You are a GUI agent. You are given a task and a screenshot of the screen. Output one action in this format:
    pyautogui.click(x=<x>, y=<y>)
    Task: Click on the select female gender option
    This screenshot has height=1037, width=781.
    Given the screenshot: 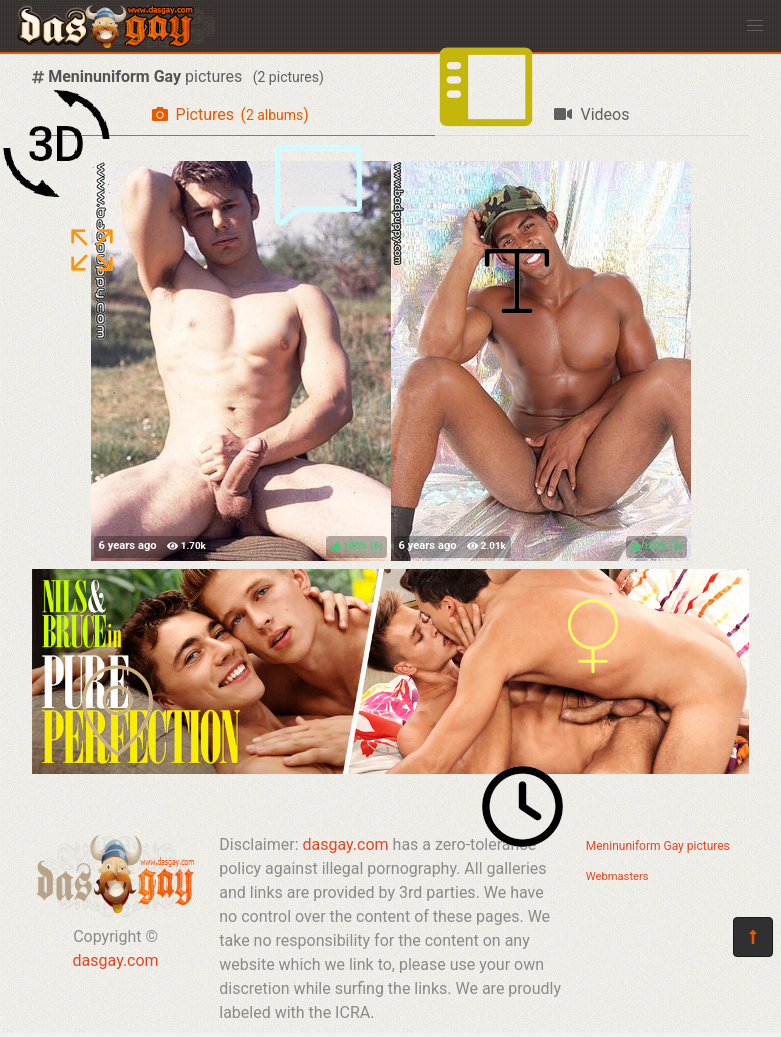 What is the action you would take?
    pyautogui.click(x=593, y=635)
    